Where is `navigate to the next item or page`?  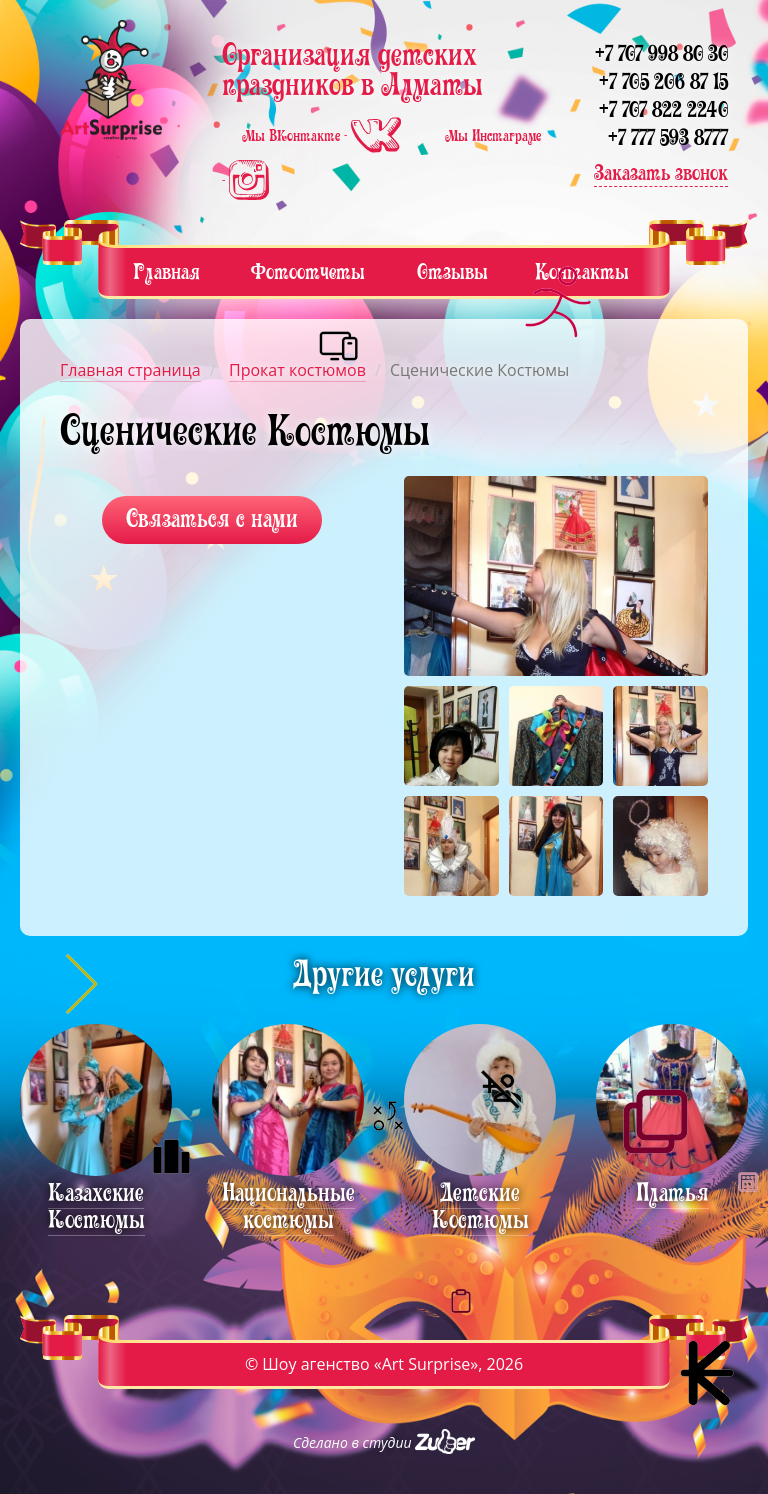 navigate to the next item or page is located at coordinates (79, 984).